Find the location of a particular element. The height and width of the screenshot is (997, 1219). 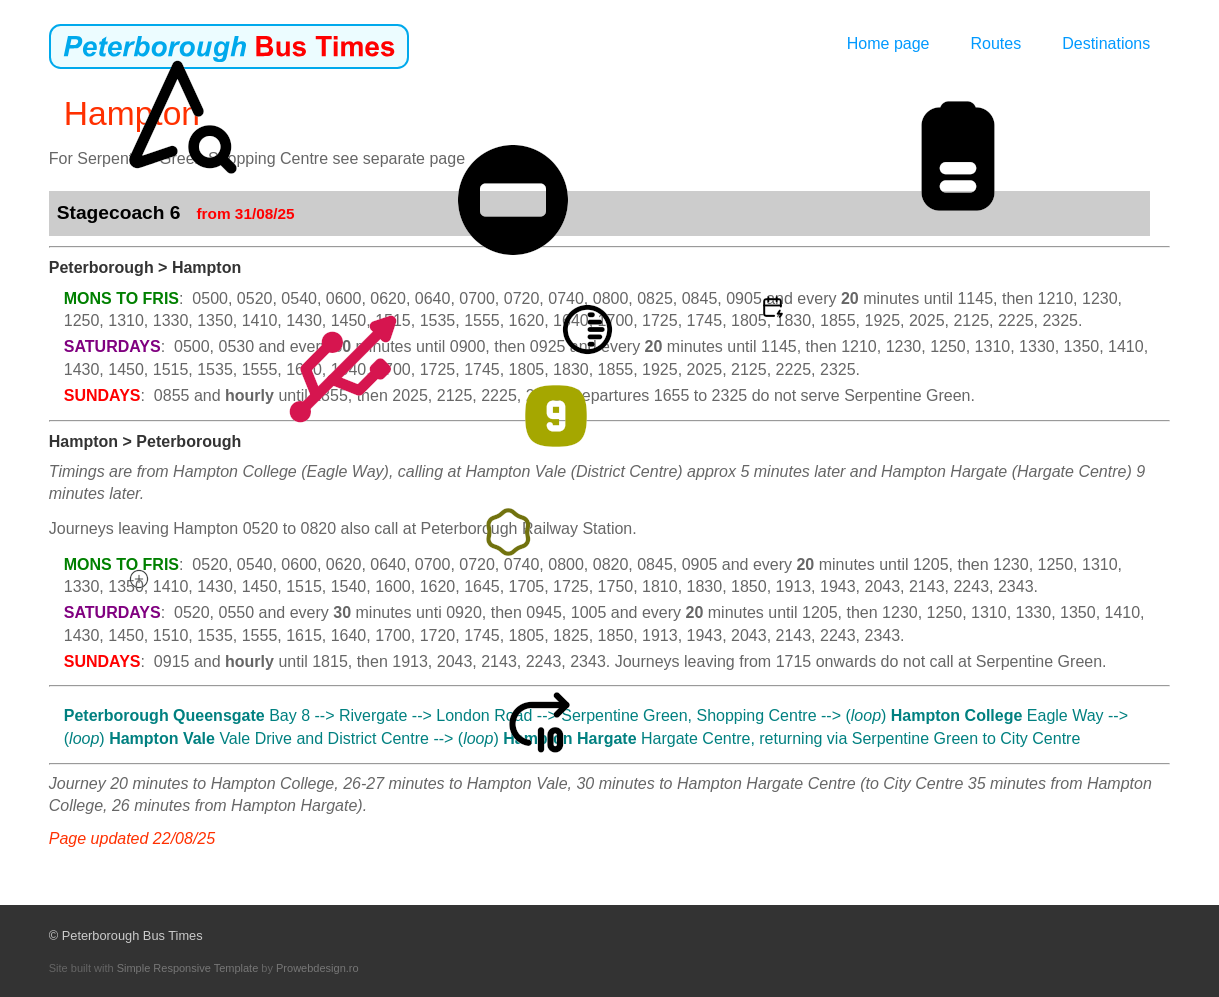

connect a USB device is located at coordinates (343, 369).